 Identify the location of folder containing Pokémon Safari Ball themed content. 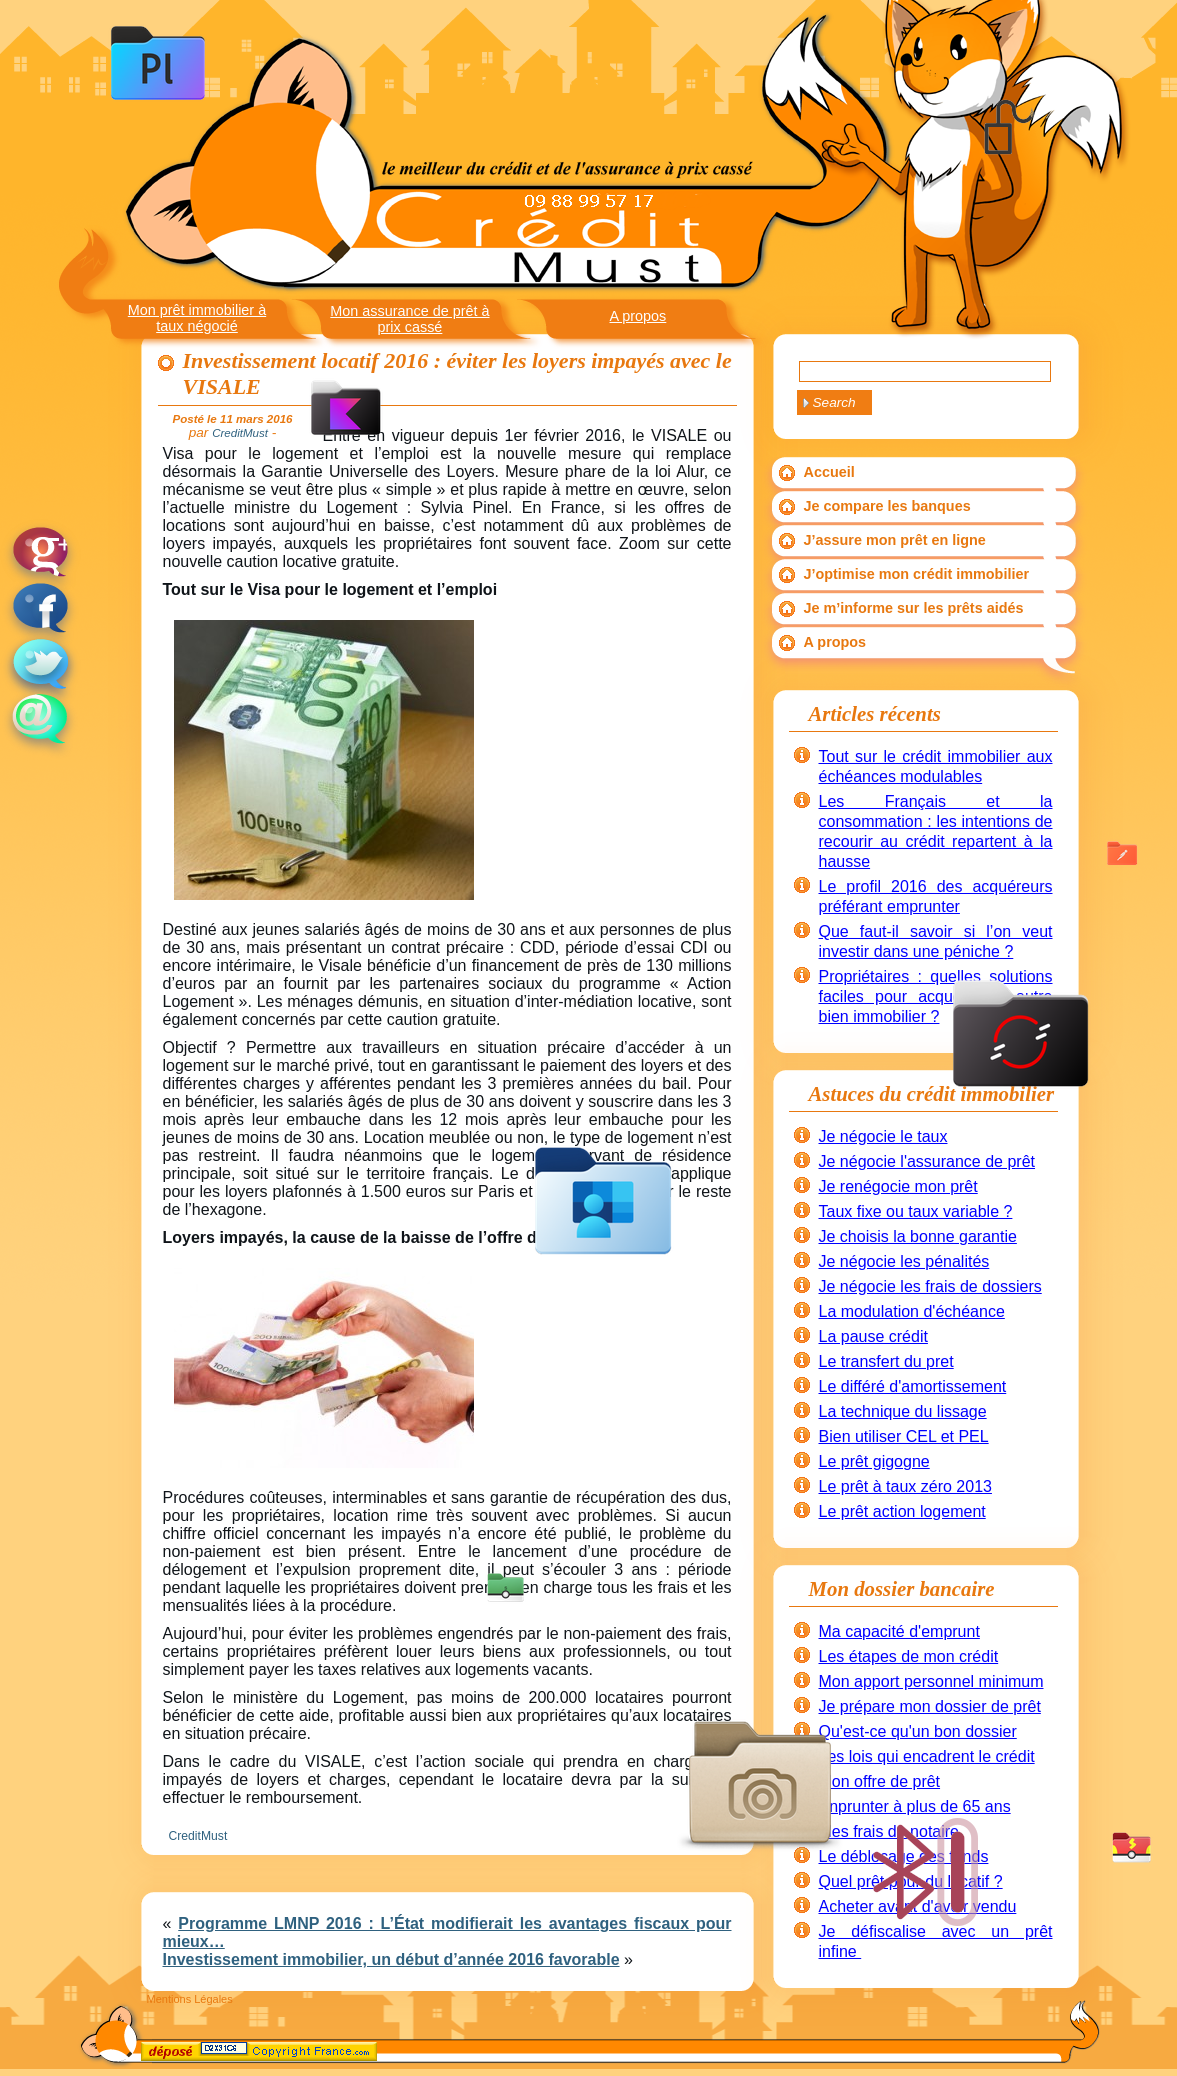
(505, 1588).